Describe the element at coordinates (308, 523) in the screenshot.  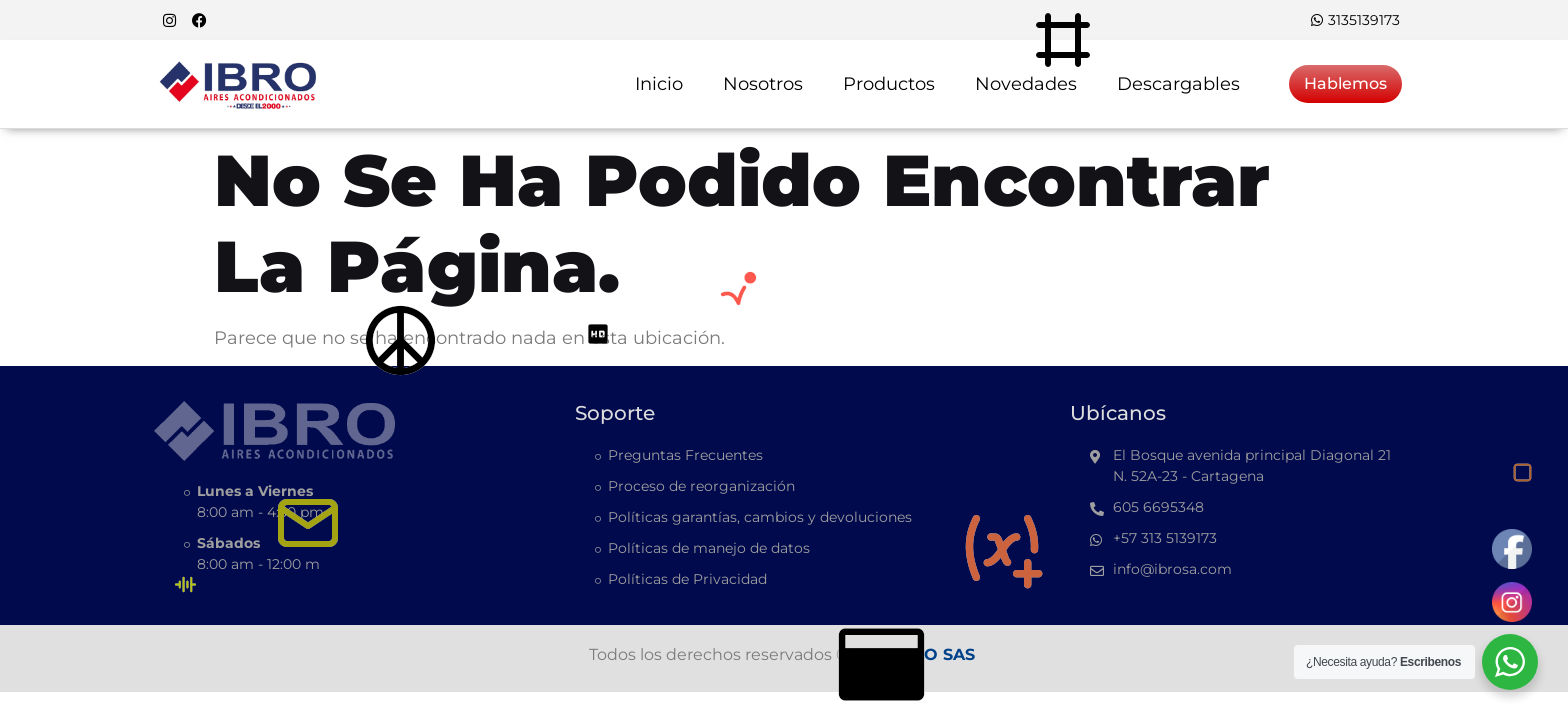
I see `open your email inbox` at that location.